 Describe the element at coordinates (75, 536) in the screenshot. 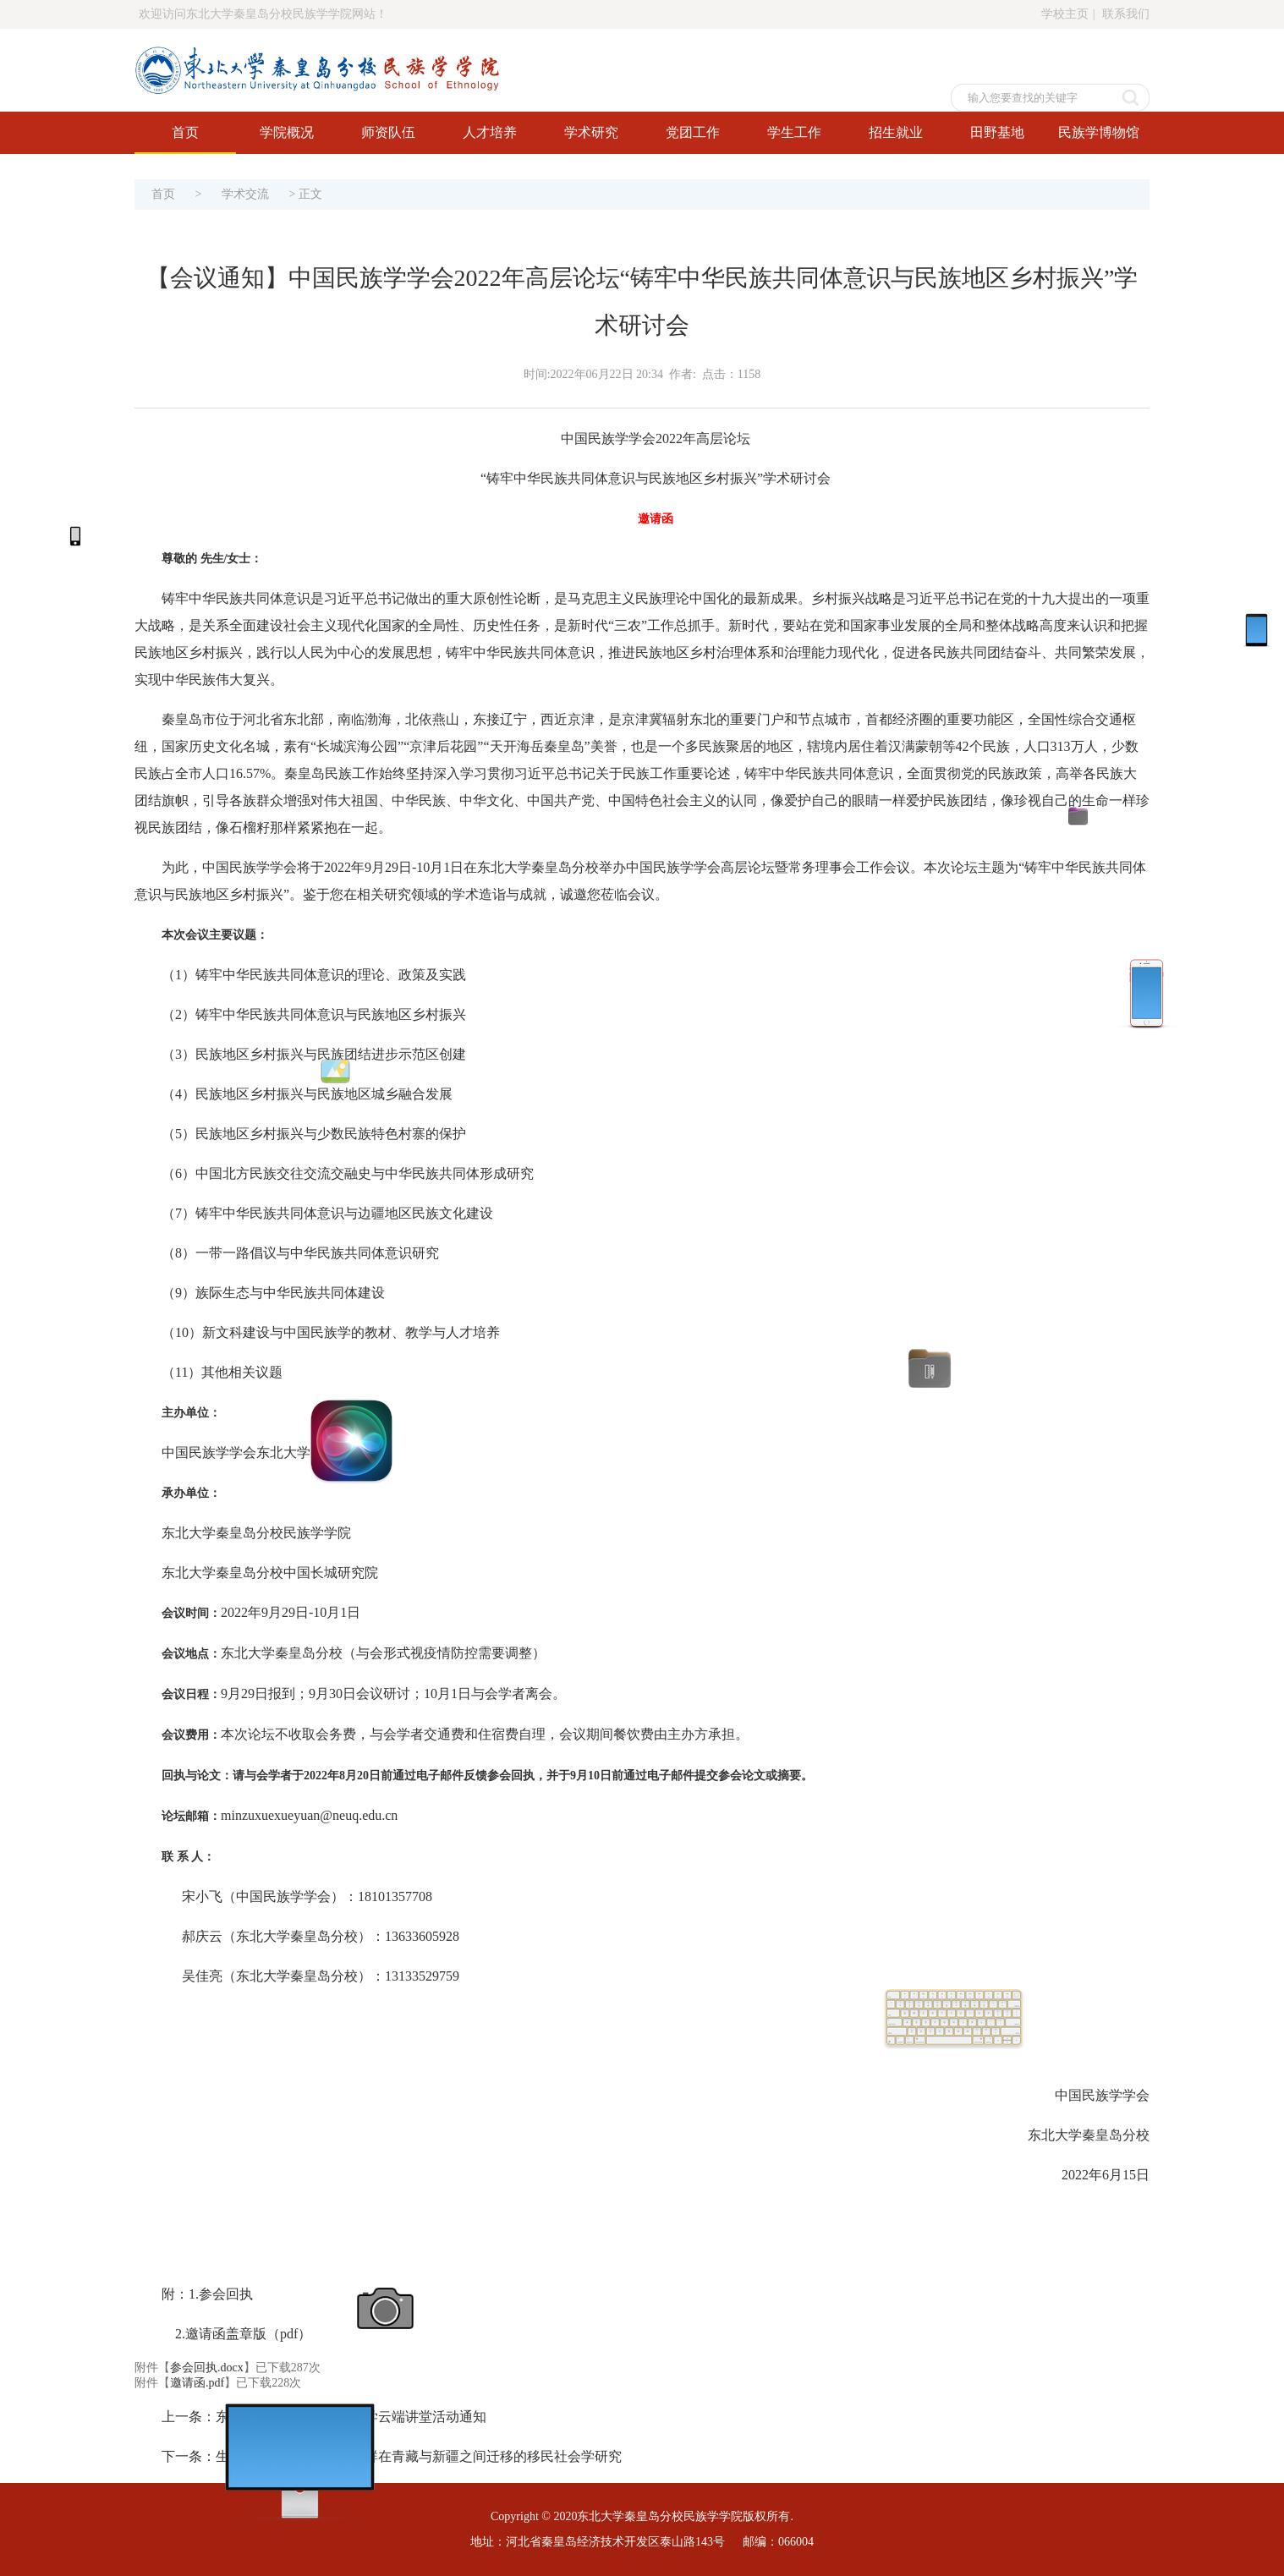

I see `iPod Nano device connected to your Mac` at that location.